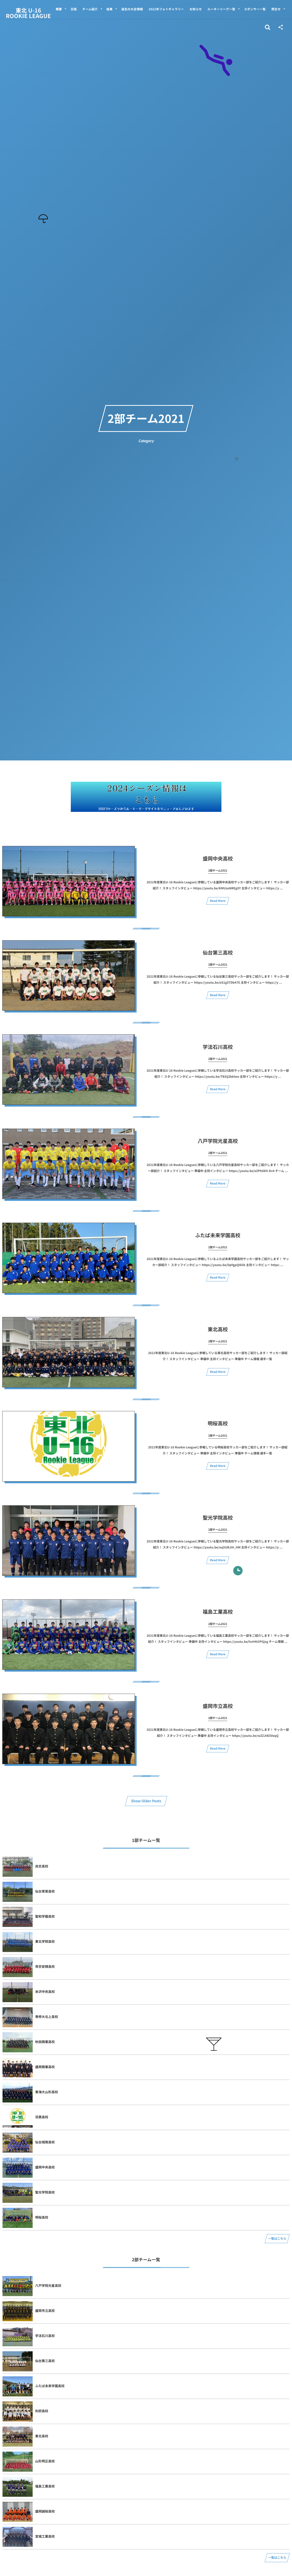  Describe the element at coordinates (238, 1571) in the screenshot. I see `view current time` at that location.